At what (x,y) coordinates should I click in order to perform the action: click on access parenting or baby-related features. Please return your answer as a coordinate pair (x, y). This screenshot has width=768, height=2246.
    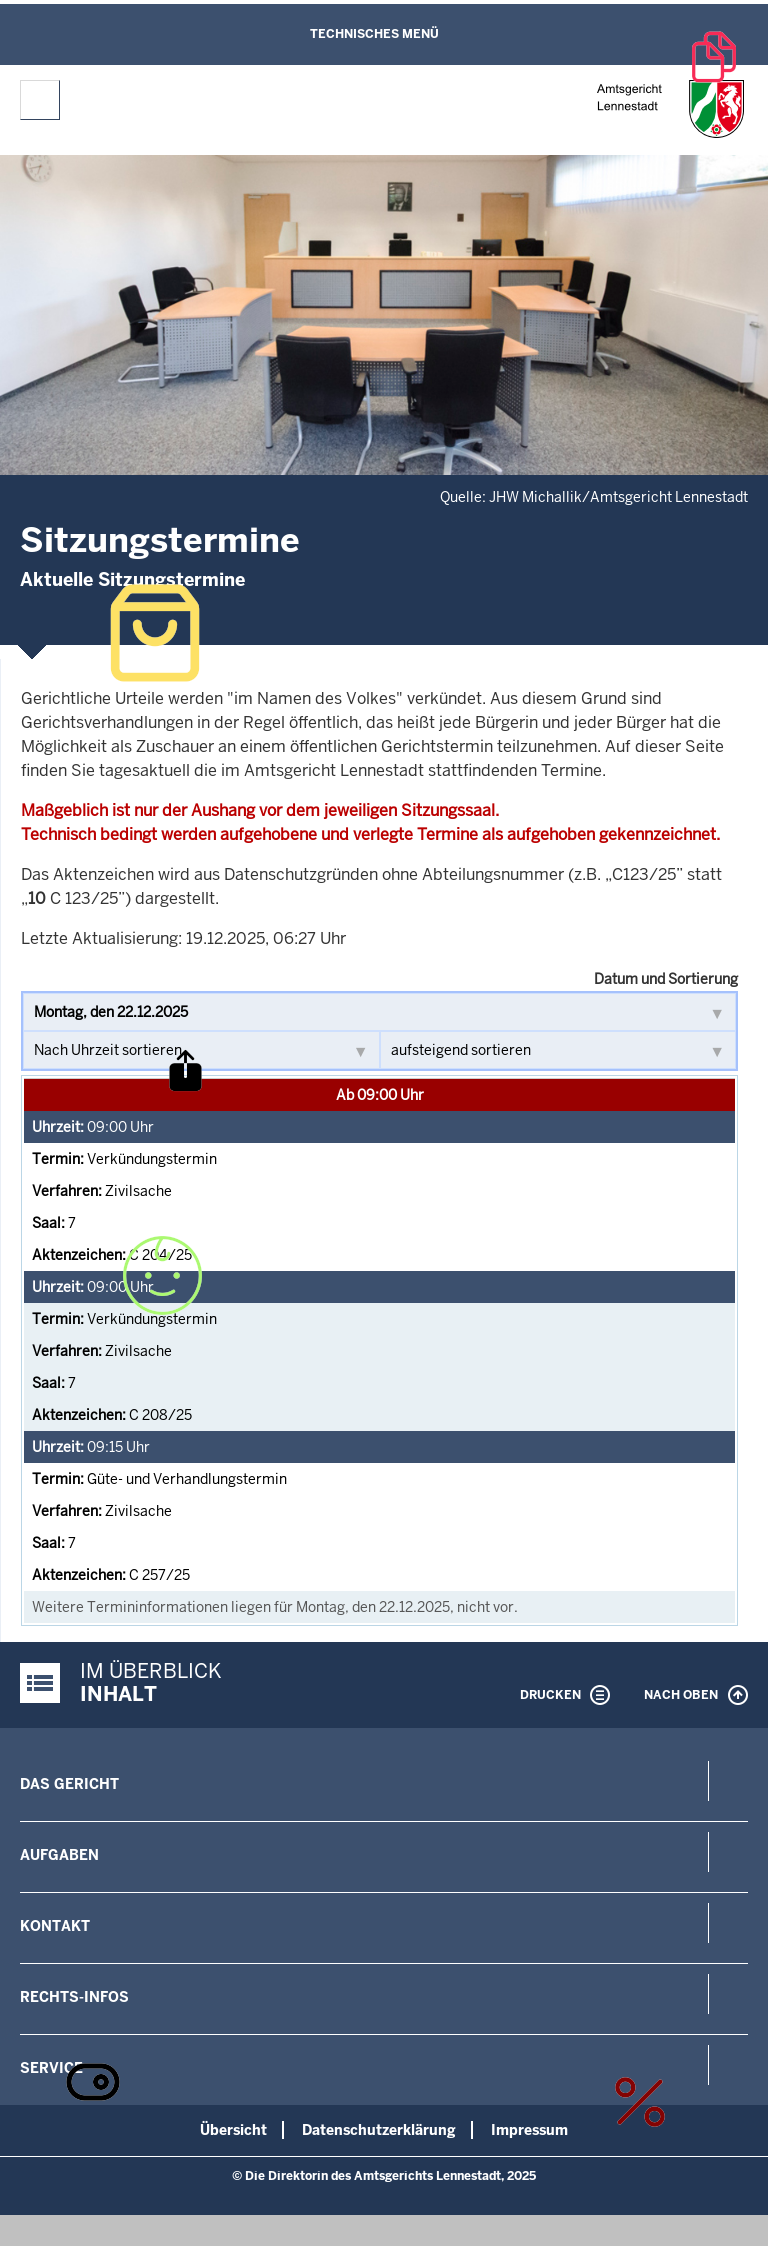
    Looking at the image, I should click on (162, 1275).